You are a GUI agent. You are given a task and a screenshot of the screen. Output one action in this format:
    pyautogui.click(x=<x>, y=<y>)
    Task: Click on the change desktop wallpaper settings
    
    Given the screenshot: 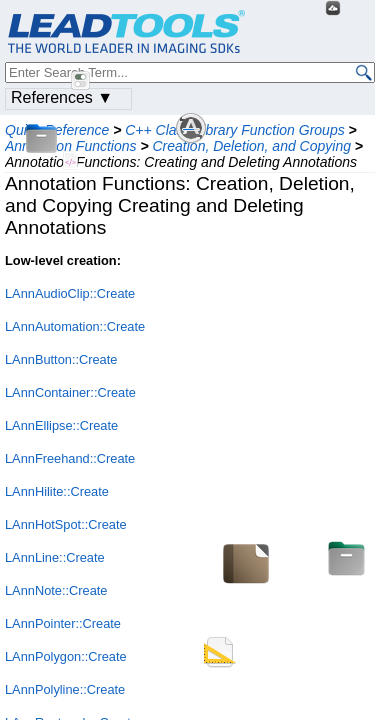 What is the action you would take?
    pyautogui.click(x=246, y=562)
    